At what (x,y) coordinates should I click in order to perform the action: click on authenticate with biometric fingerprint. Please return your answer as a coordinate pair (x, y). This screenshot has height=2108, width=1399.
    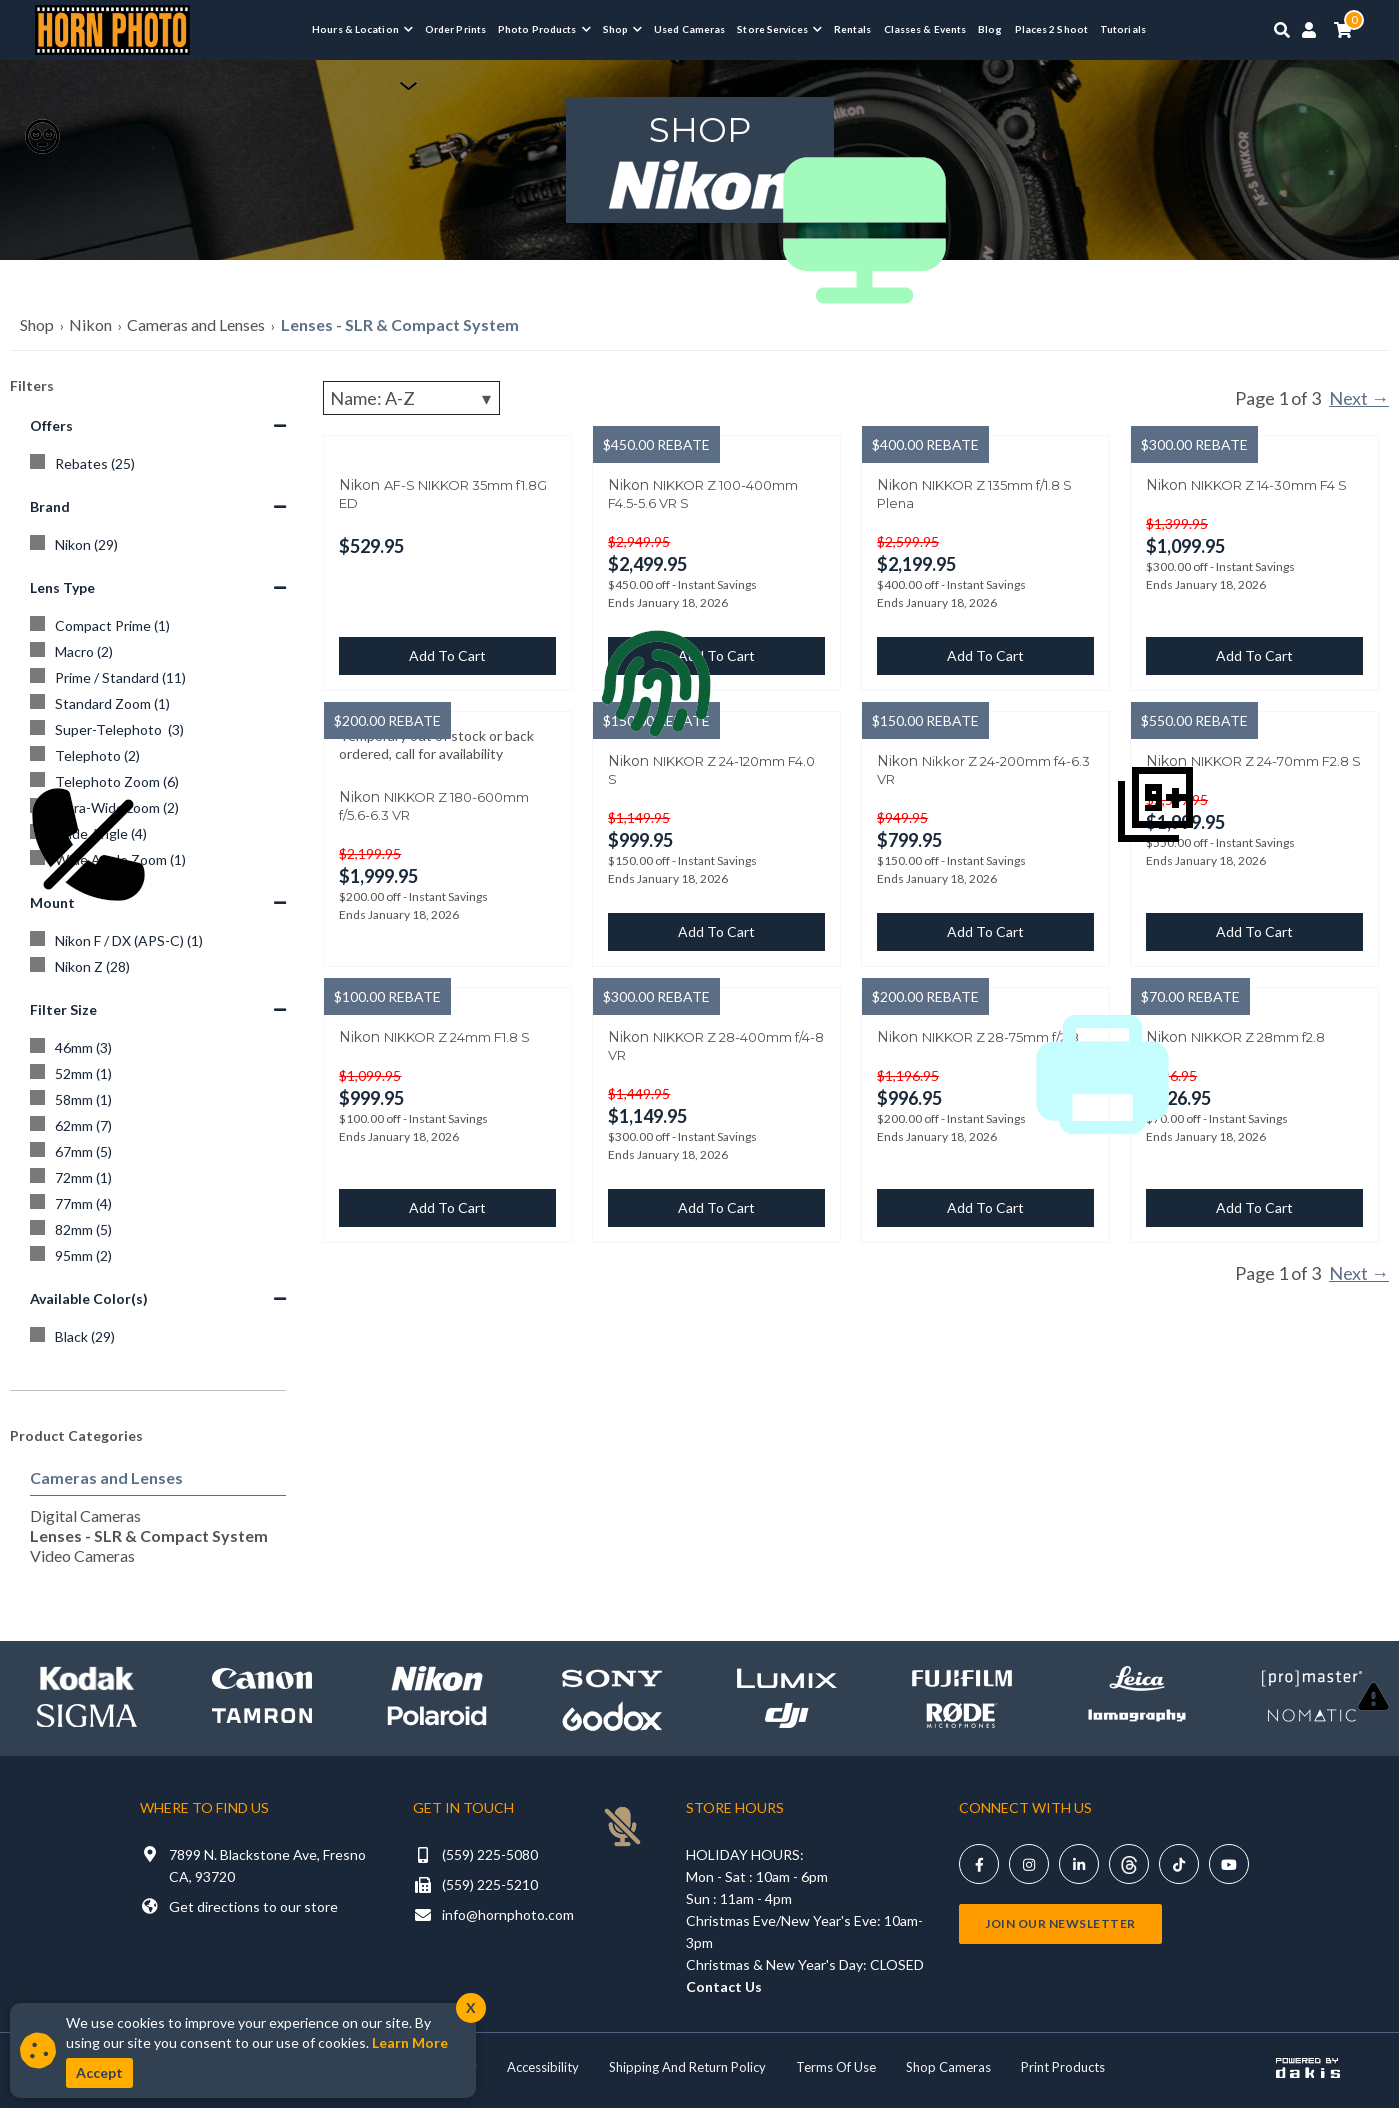
    Looking at the image, I should click on (657, 683).